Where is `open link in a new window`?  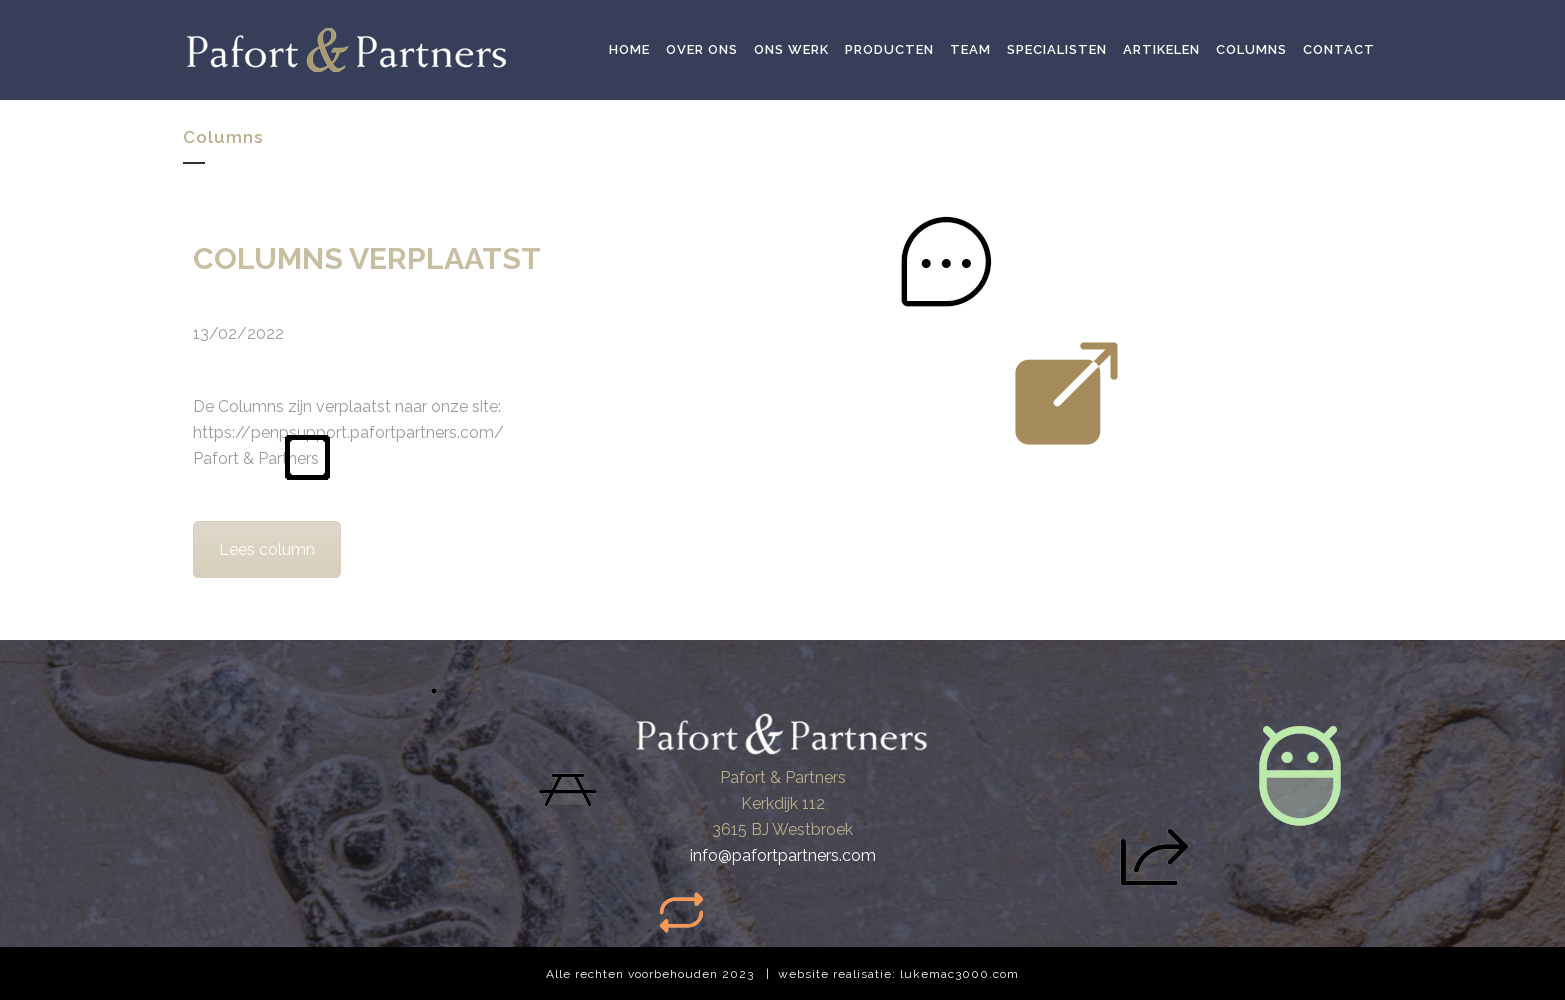
open link in a new window is located at coordinates (1066, 393).